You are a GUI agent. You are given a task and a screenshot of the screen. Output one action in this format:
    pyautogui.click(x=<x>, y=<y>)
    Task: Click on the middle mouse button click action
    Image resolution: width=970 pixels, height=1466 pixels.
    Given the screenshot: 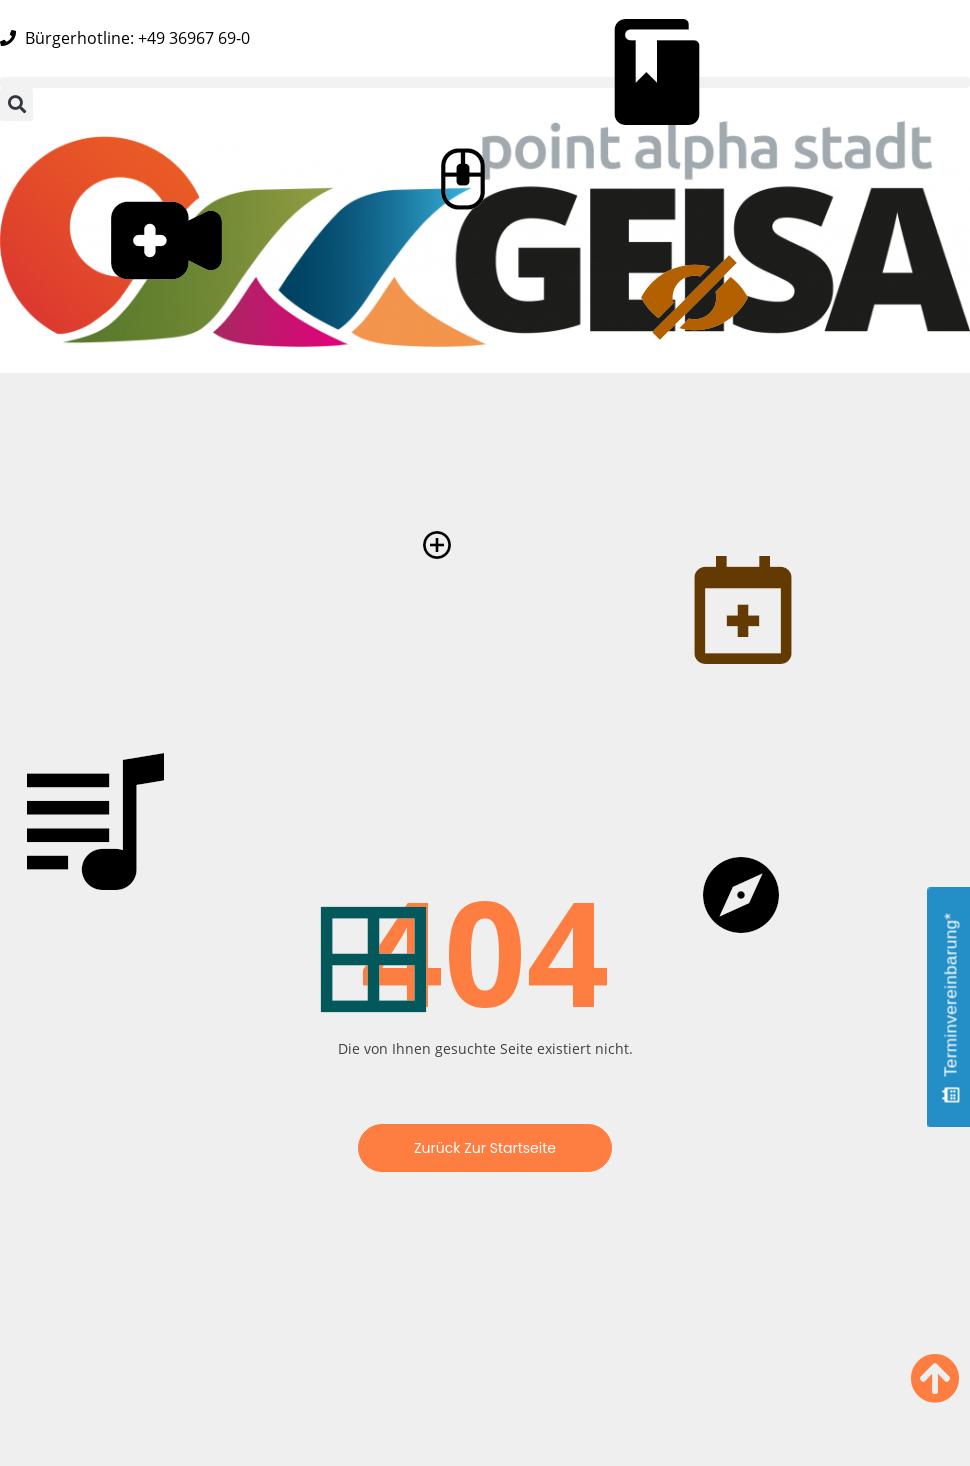 What is the action you would take?
    pyautogui.click(x=463, y=179)
    